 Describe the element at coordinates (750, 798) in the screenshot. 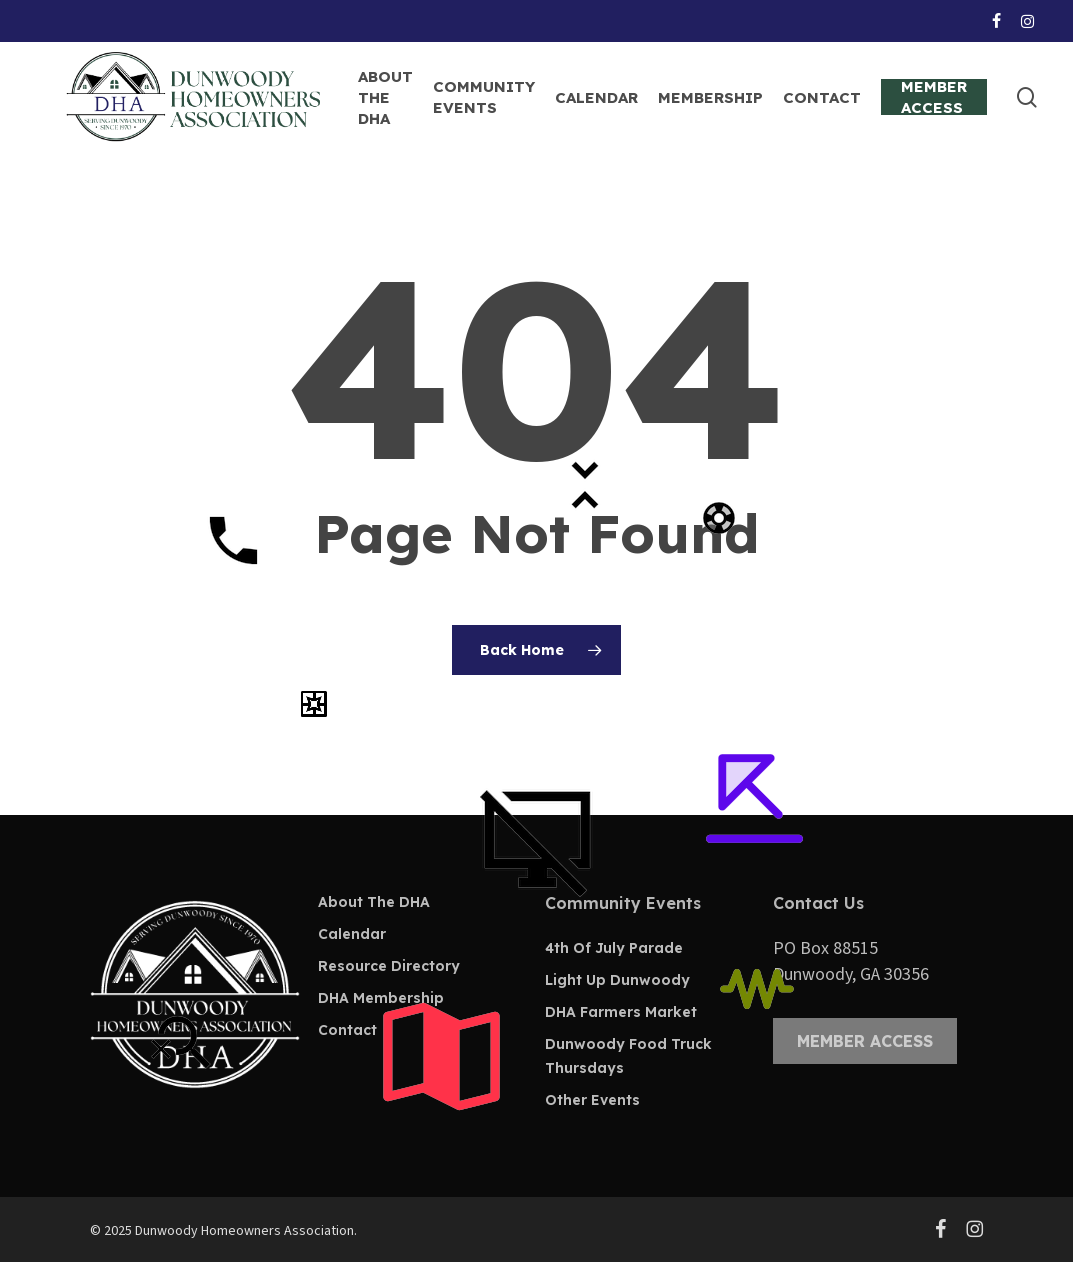

I see `navigate to the top-left or beginning of content` at that location.